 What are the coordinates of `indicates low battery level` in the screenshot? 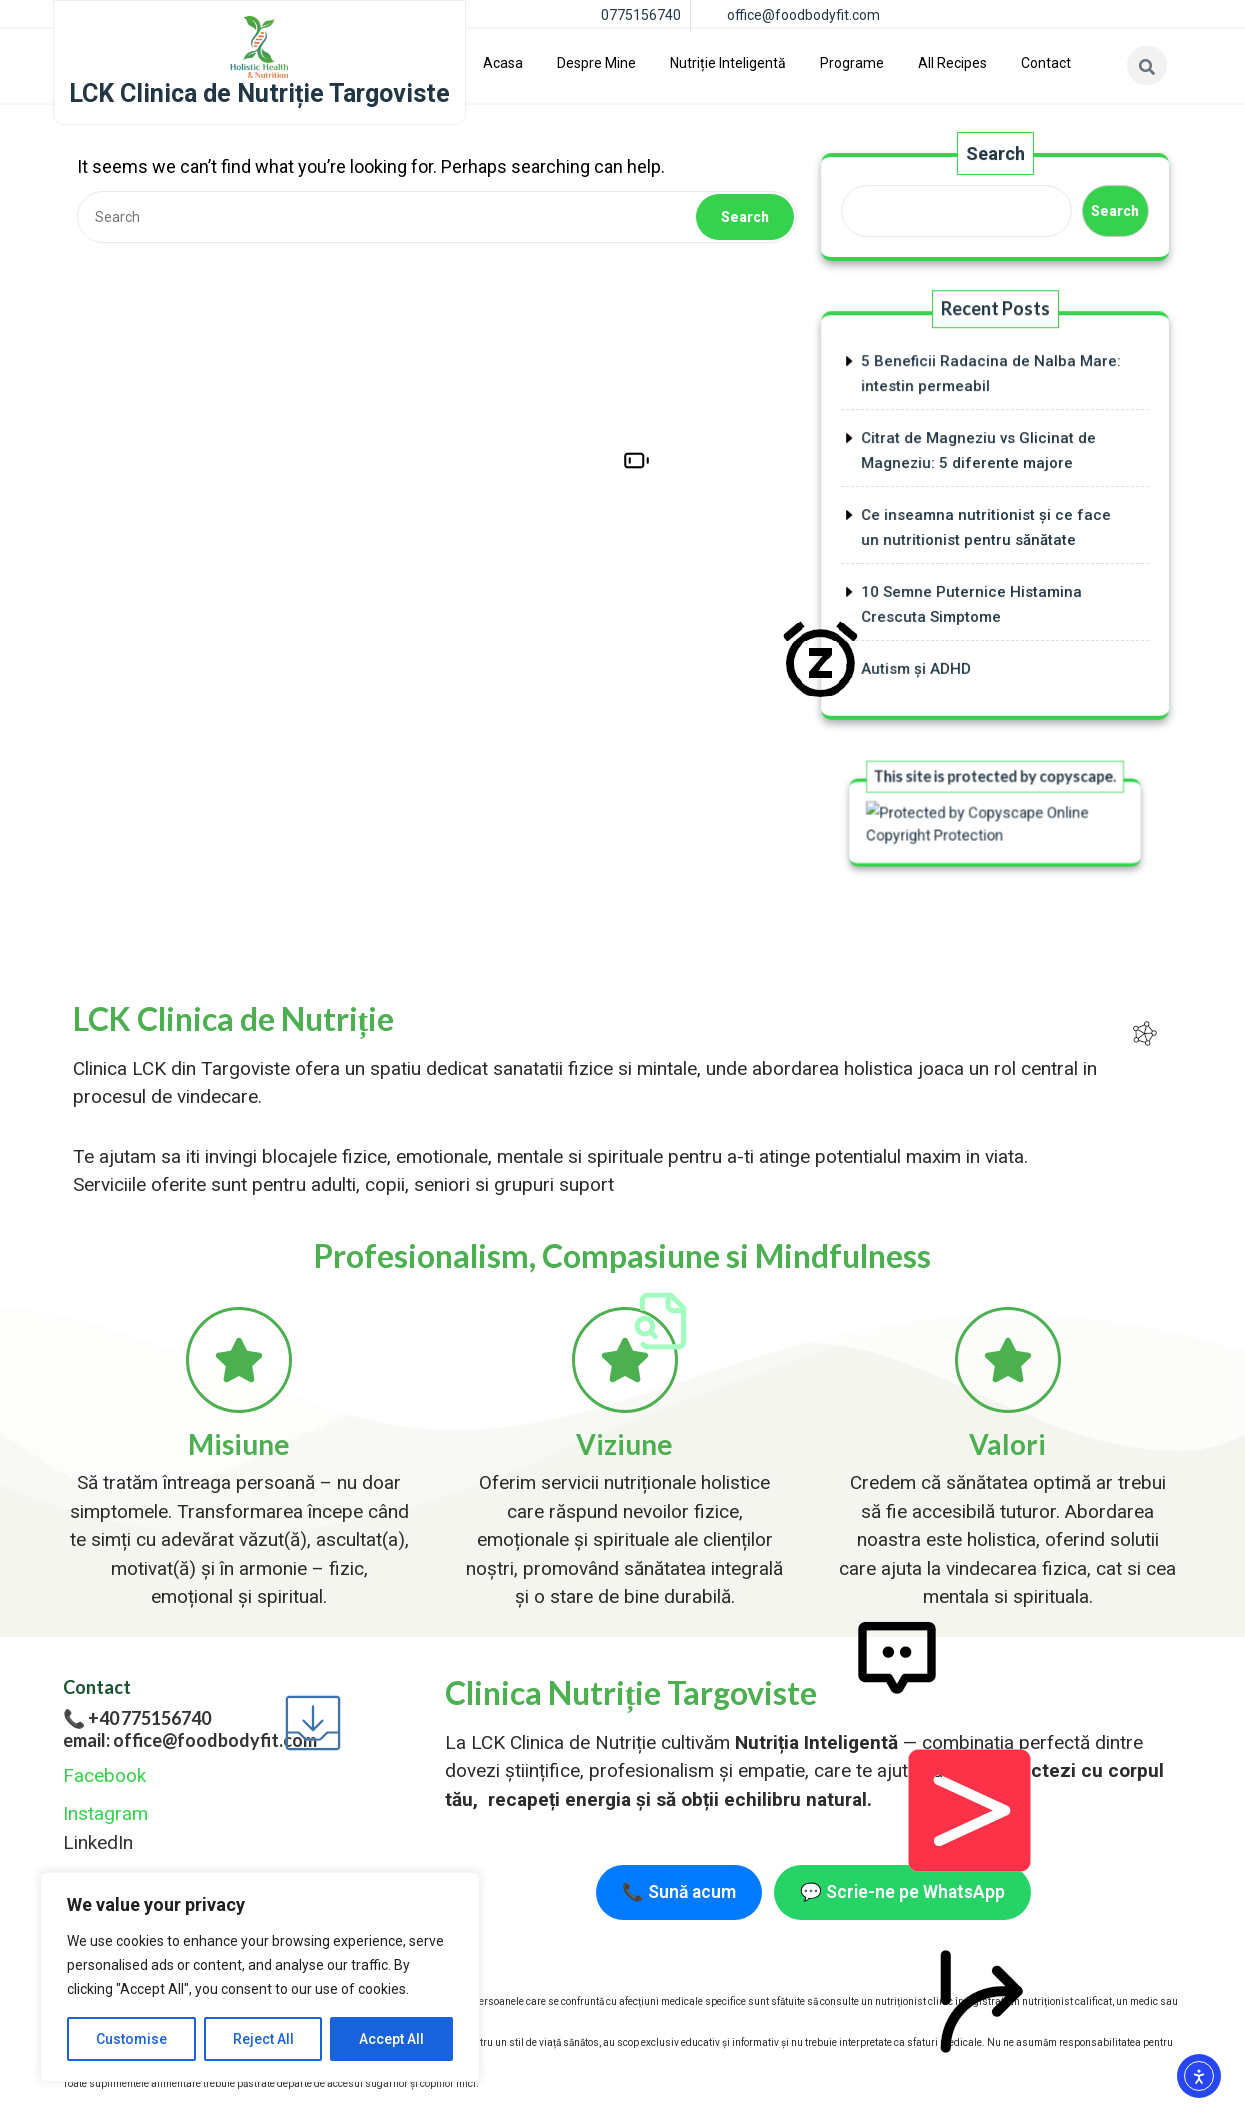 It's located at (636, 460).